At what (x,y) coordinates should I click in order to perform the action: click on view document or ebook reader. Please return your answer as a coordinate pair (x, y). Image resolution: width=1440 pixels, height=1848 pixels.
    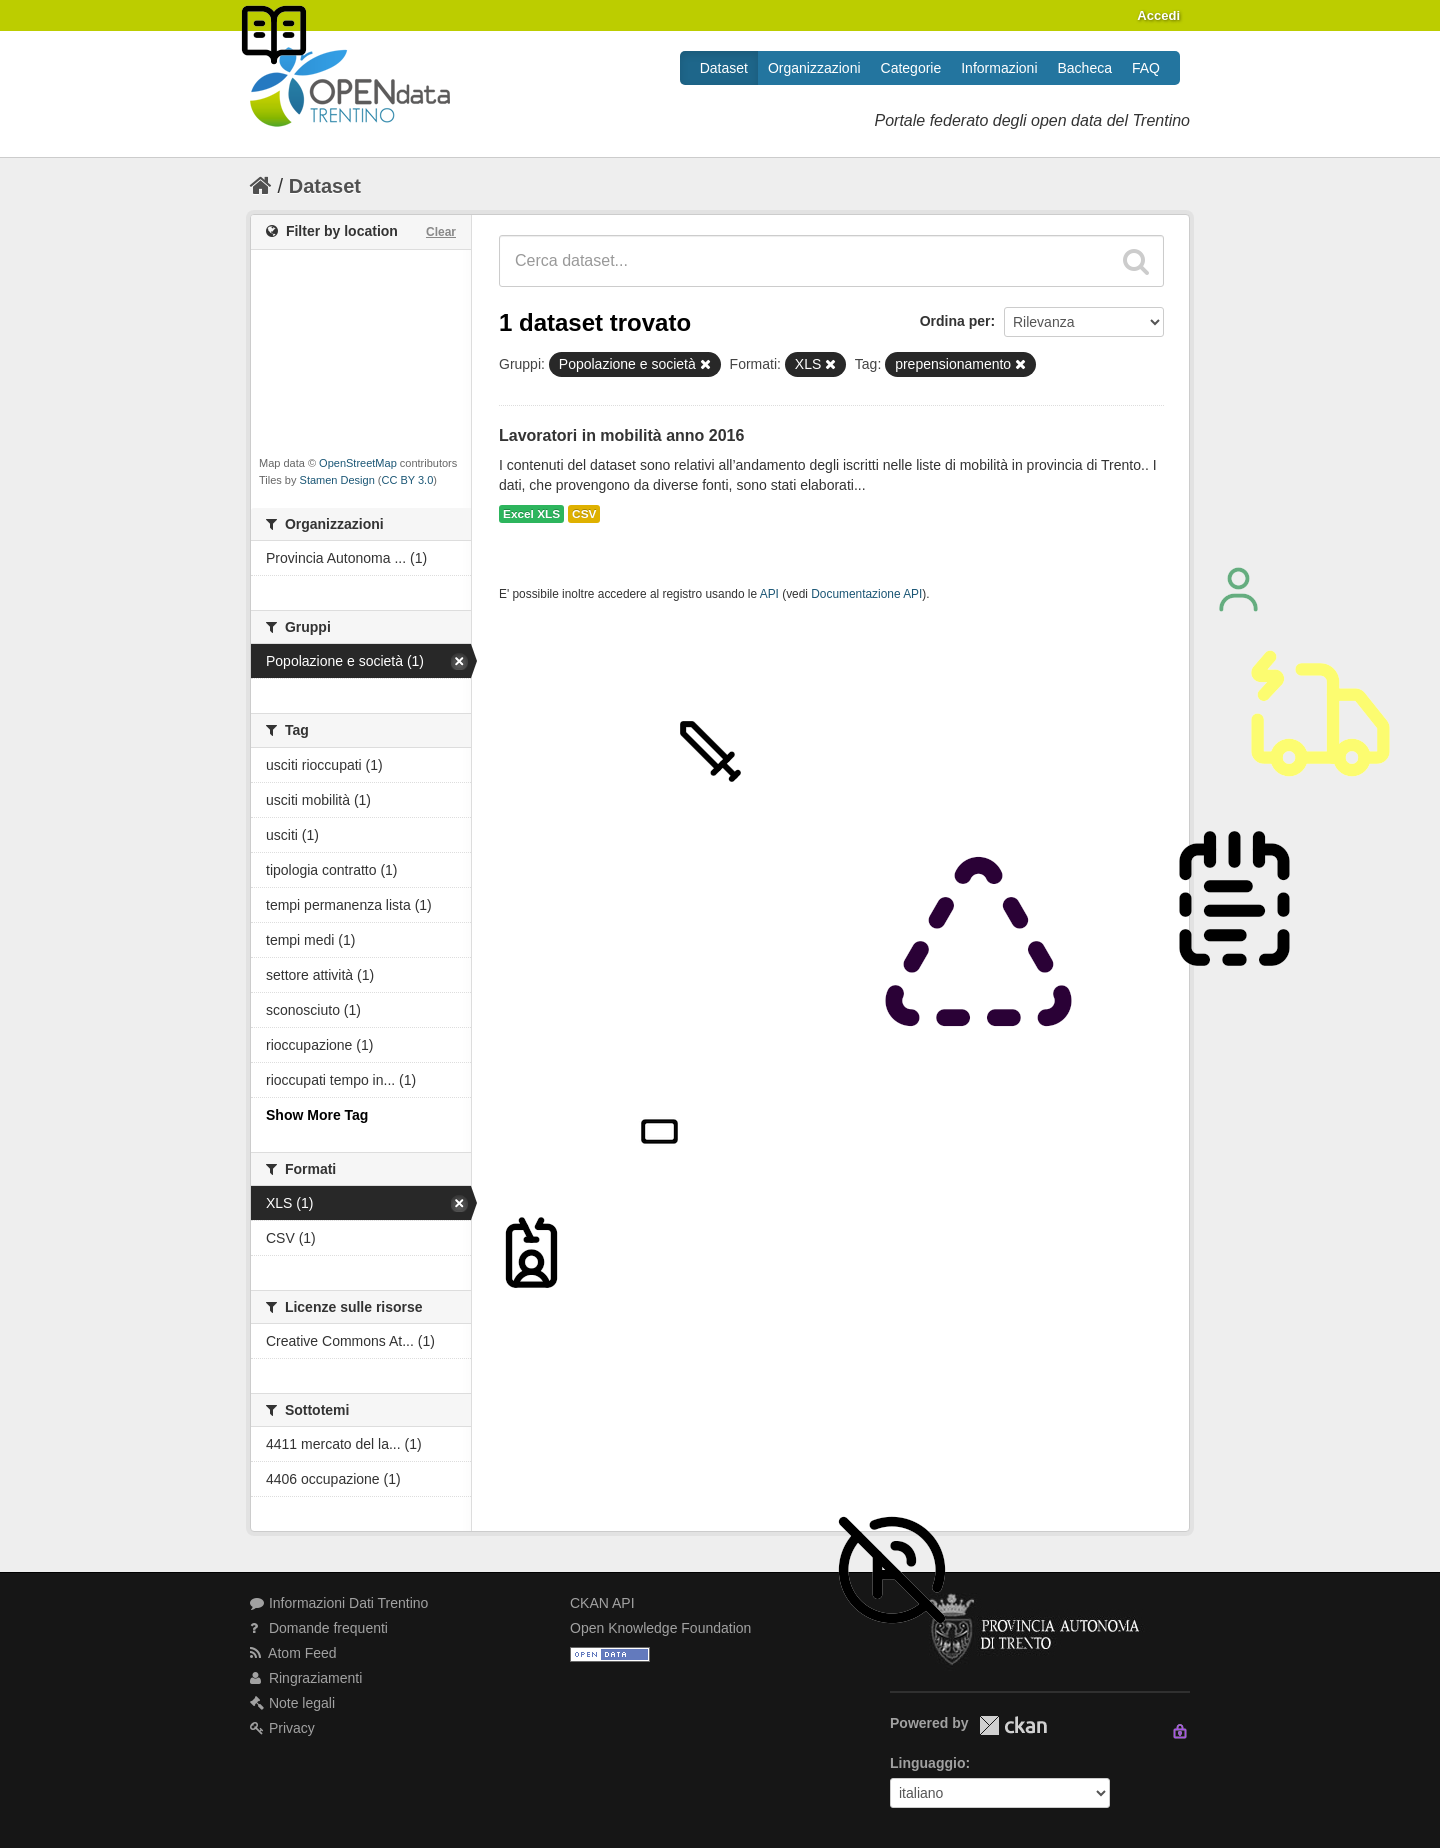
    Looking at the image, I should click on (274, 35).